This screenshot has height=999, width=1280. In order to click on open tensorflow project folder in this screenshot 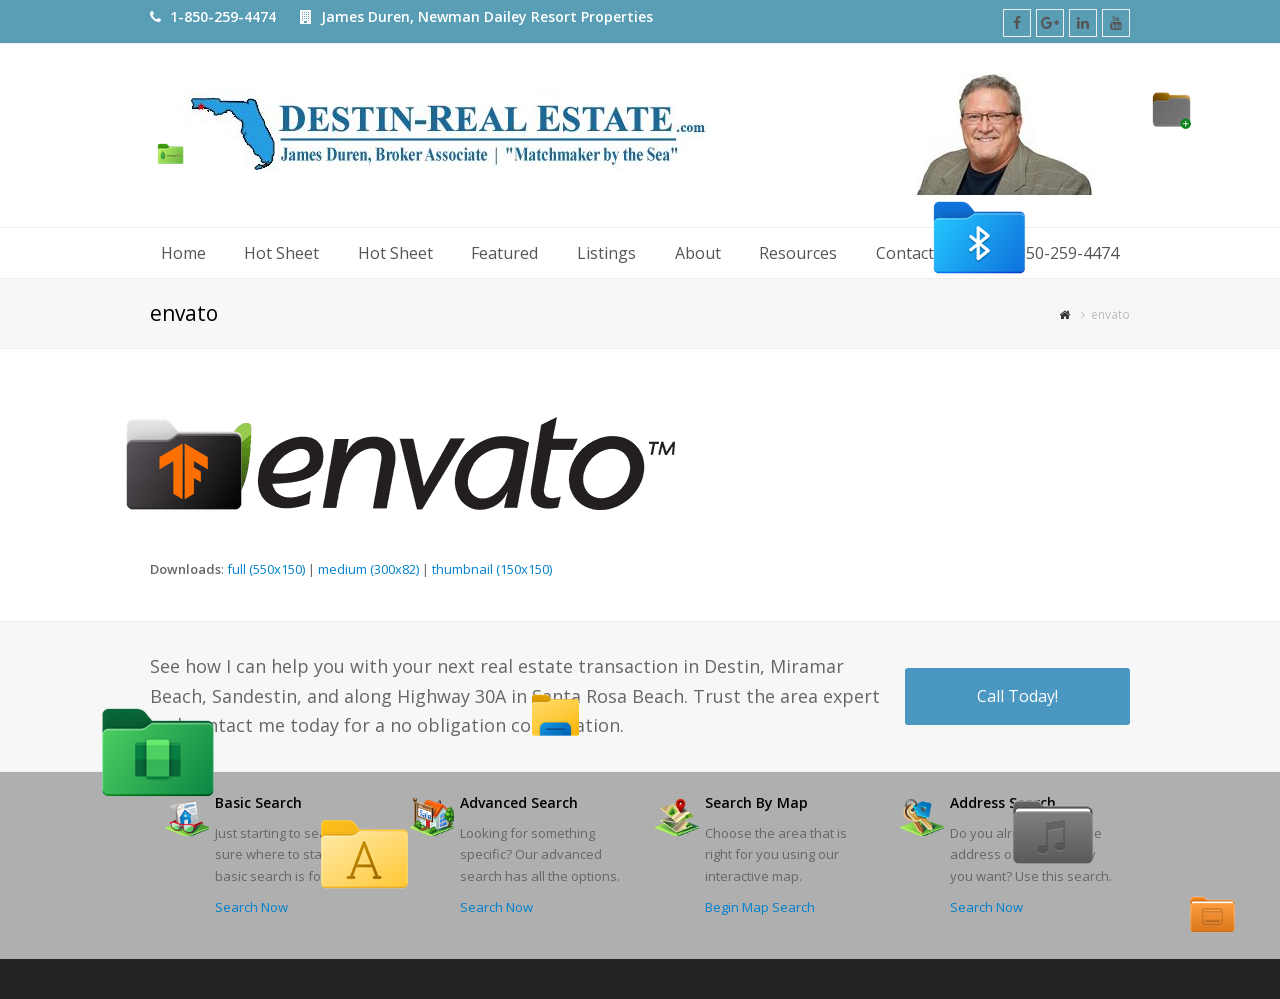, I will do `click(183, 467)`.